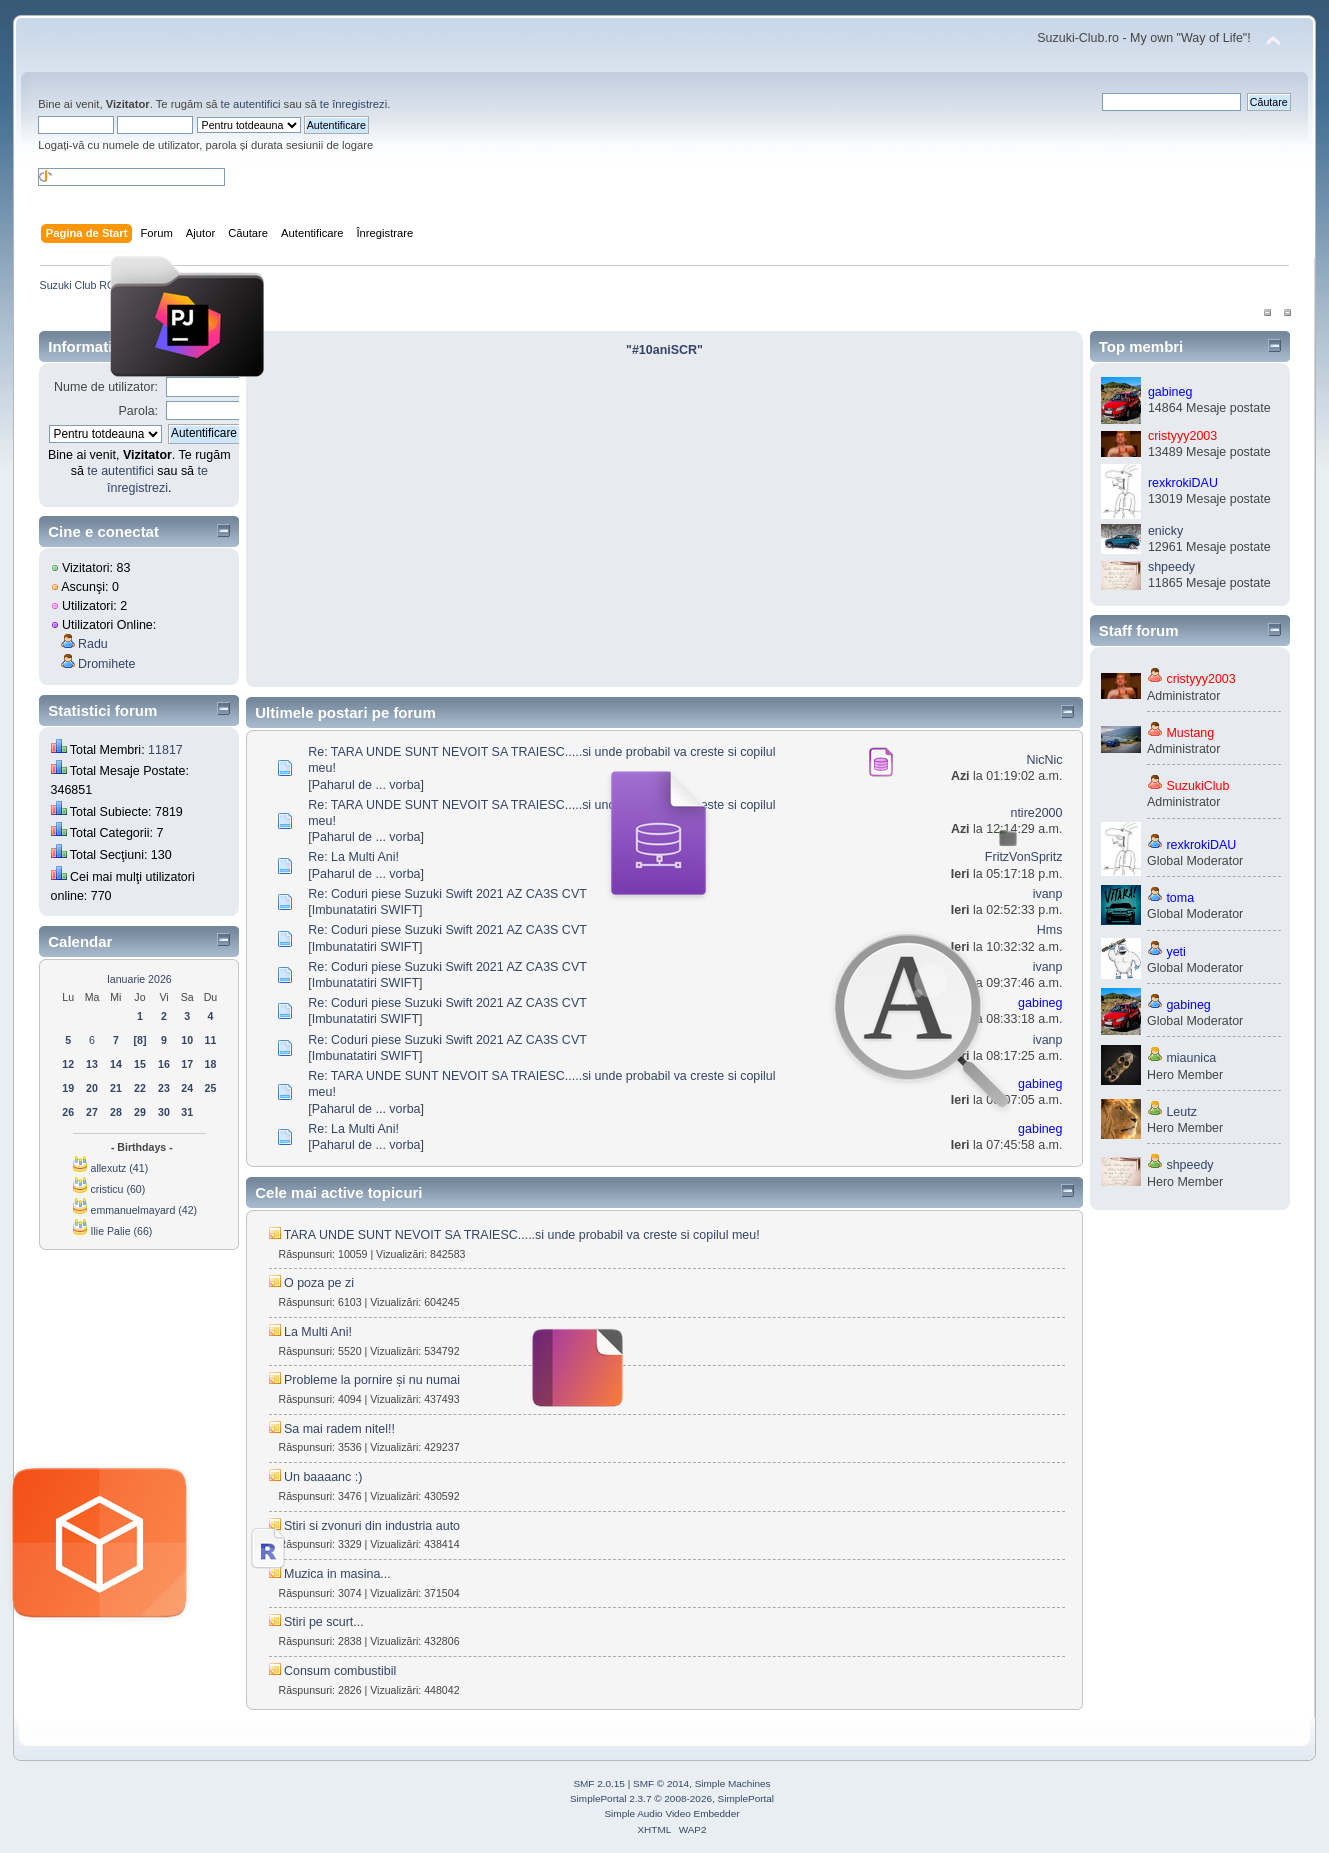  I want to click on open jetbrains projector project folder, so click(186, 320).